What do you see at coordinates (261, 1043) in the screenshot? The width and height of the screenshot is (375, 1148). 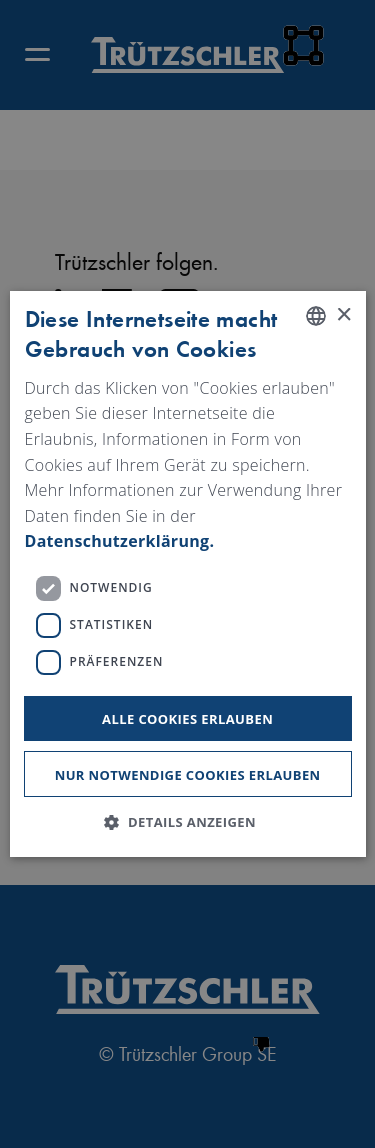 I see `dislike or downvote content` at bounding box center [261, 1043].